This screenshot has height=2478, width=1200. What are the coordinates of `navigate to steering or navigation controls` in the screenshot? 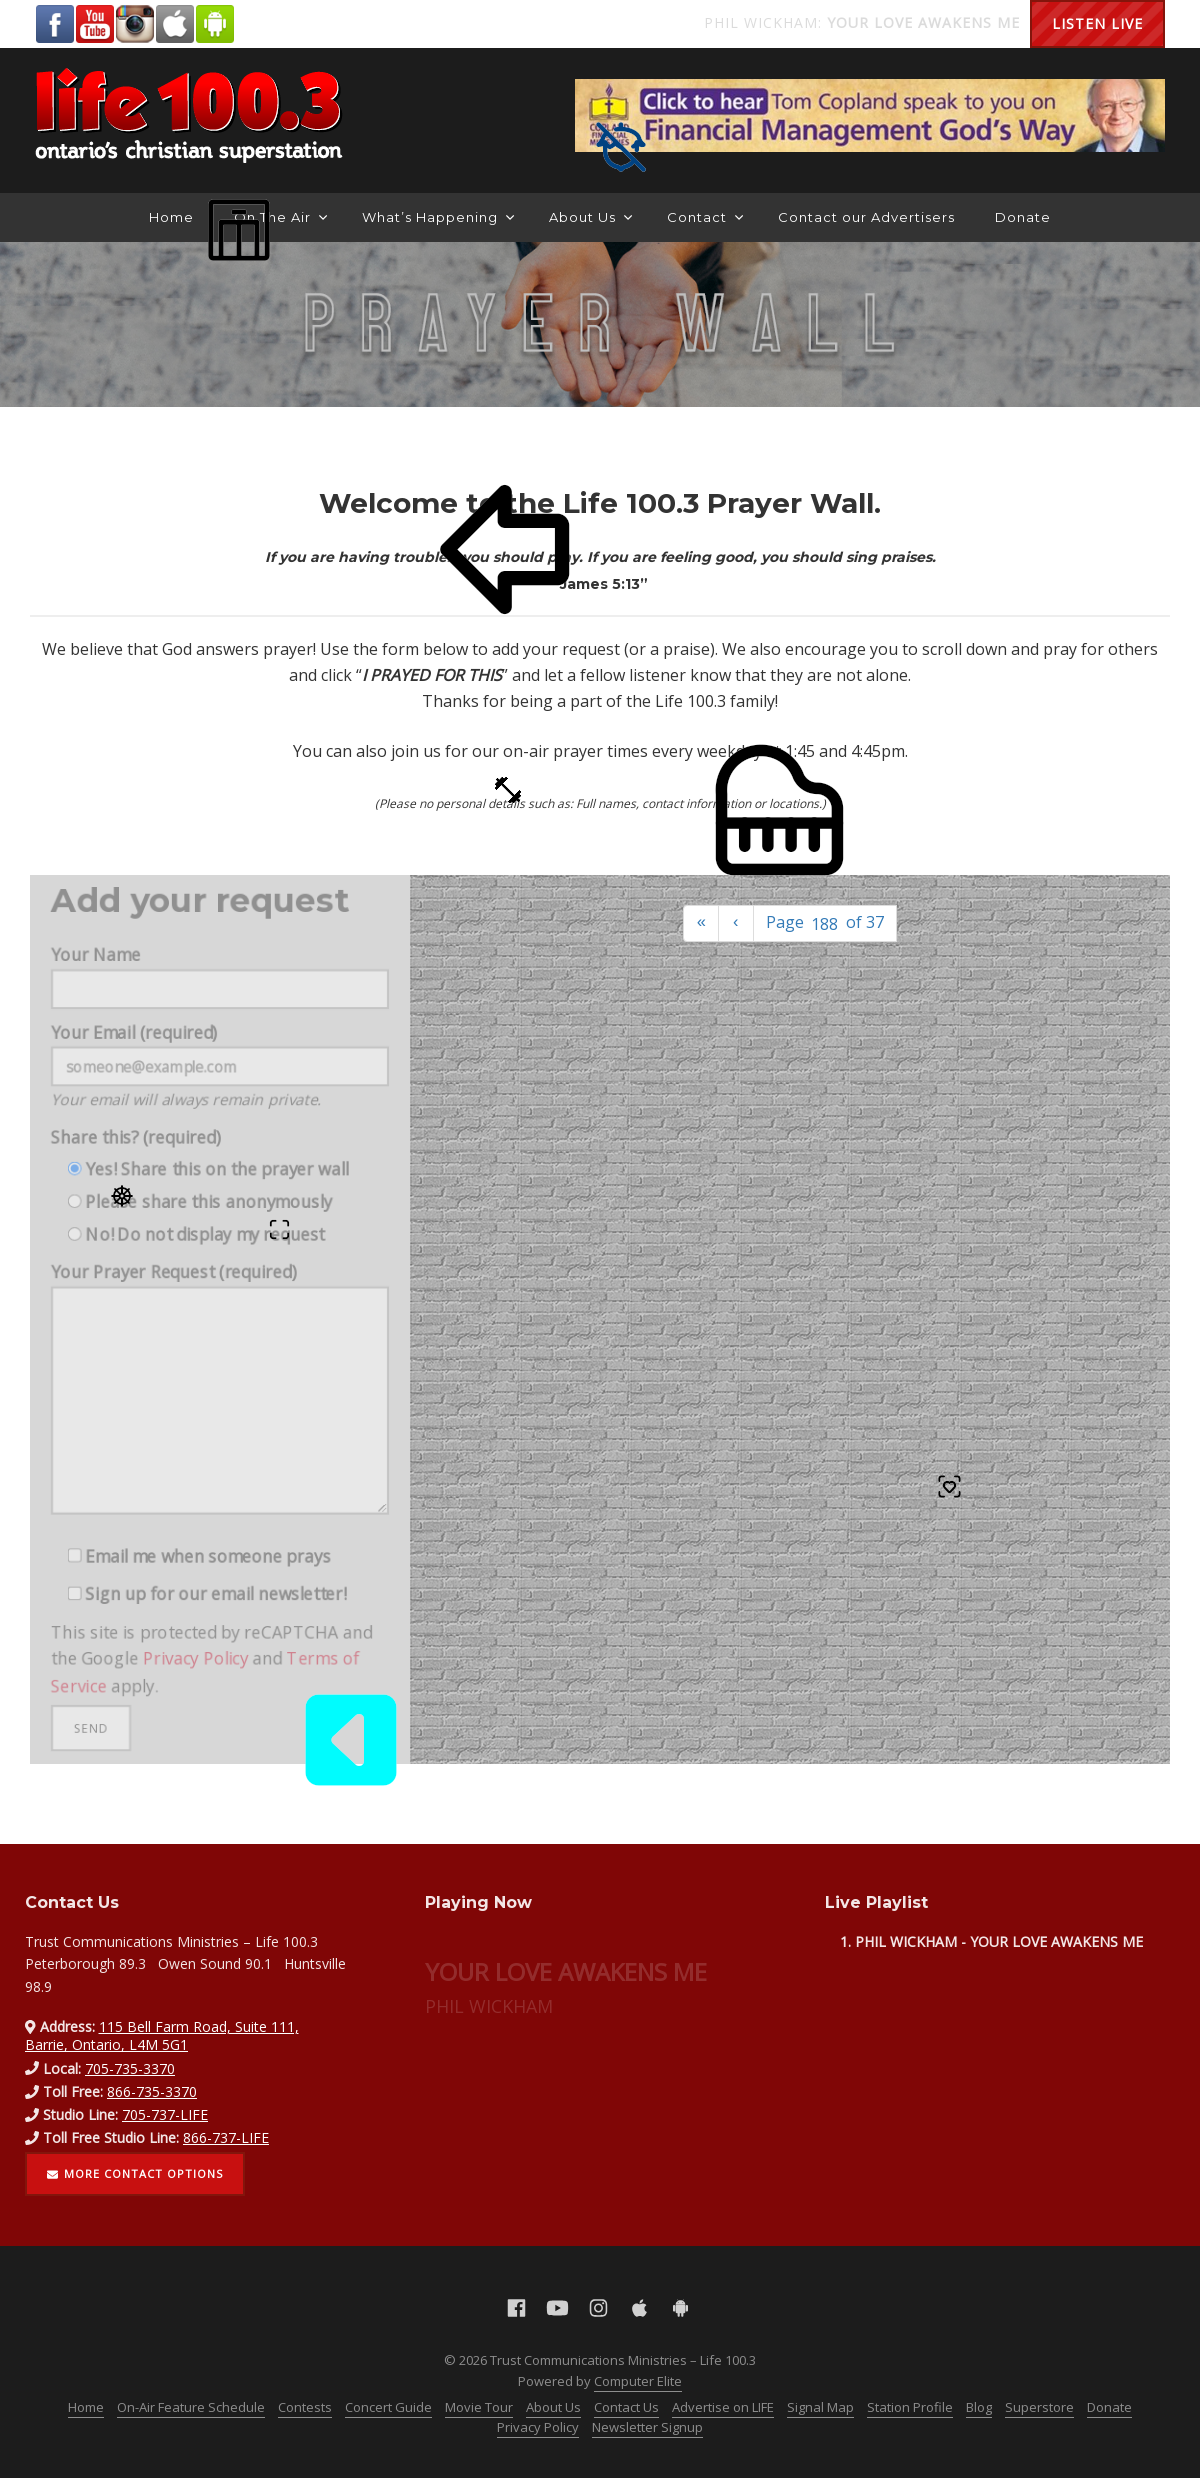 It's located at (122, 1196).